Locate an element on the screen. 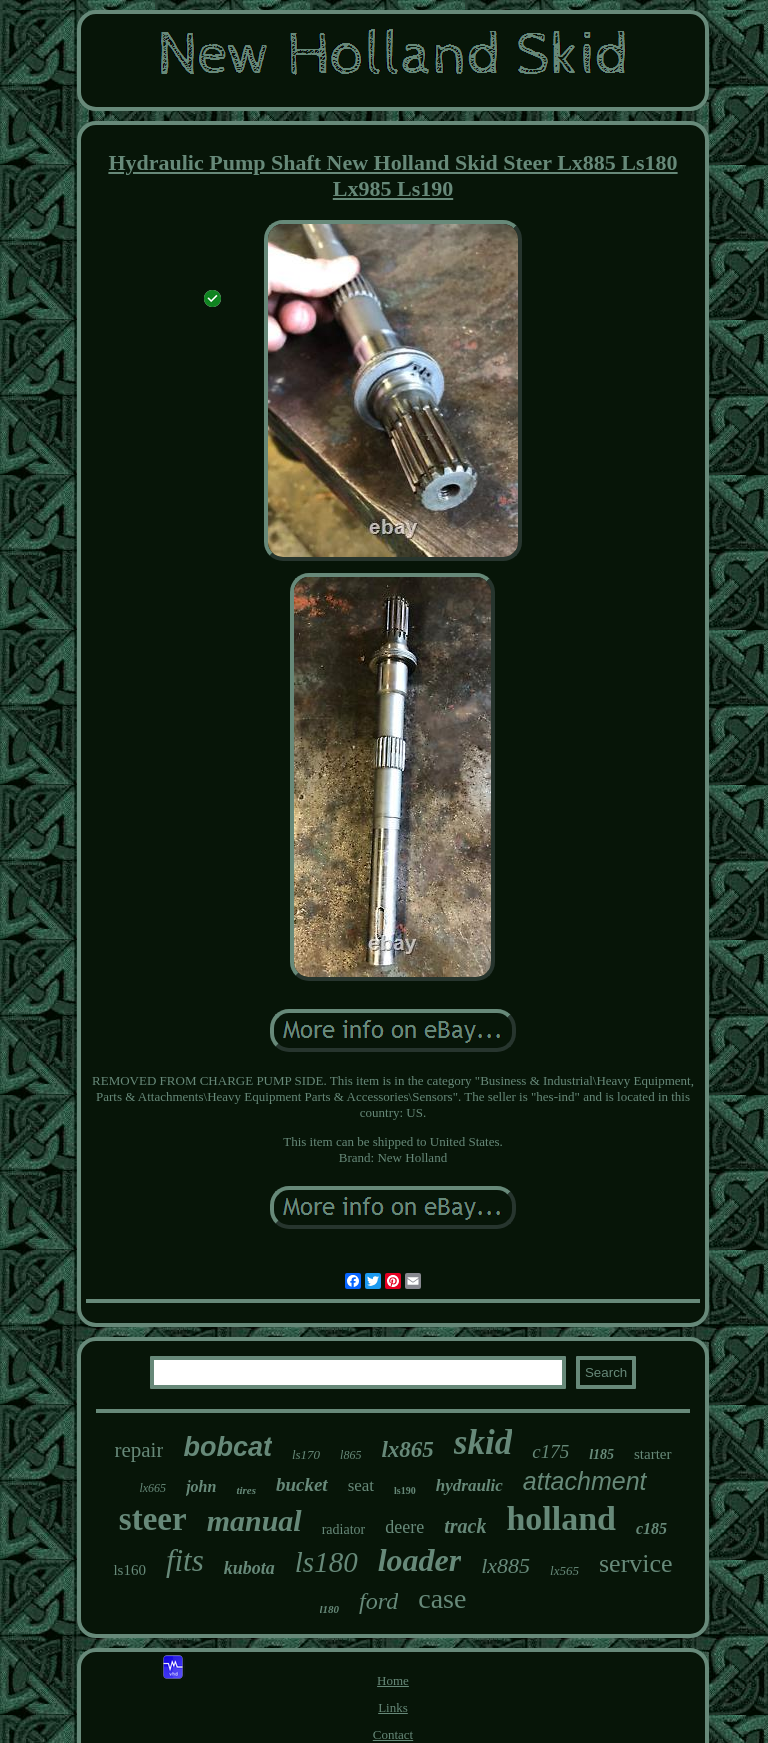  confirm or accept an action is located at coordinates (212, 298).